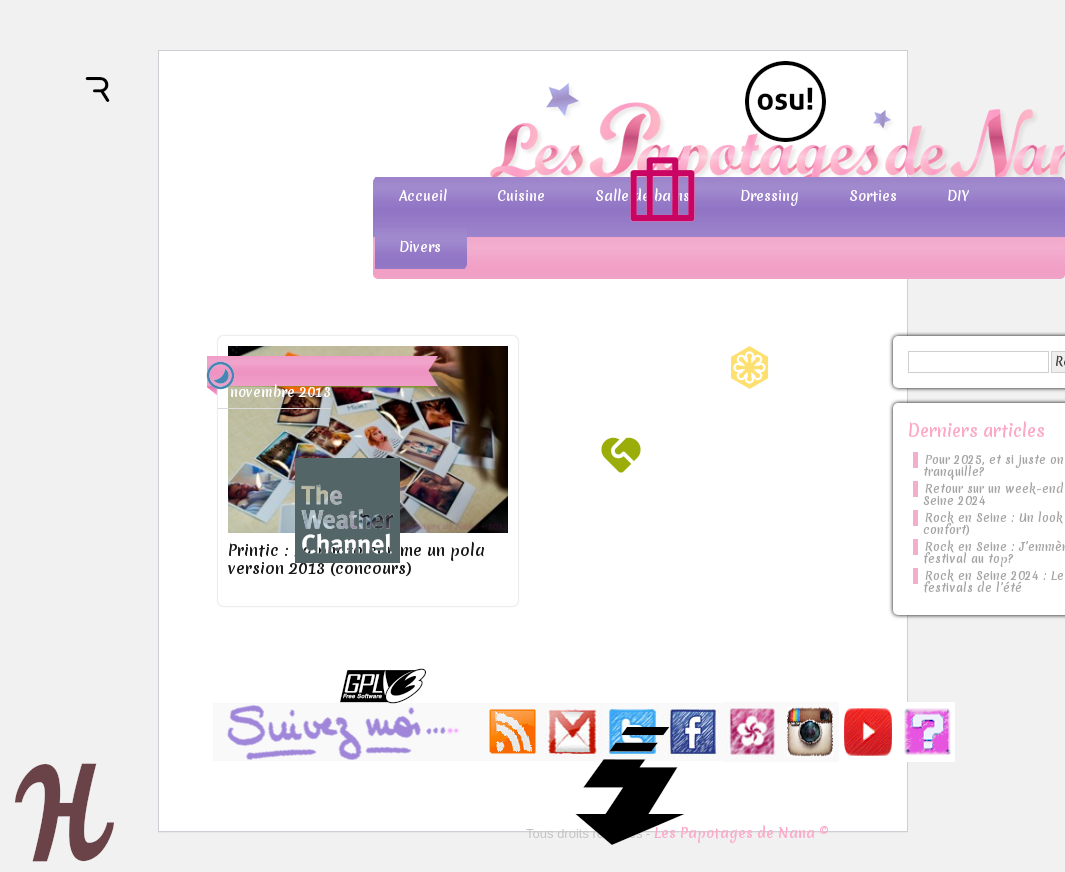 The height and width of the screenshot is (872, 1065). What do you see at coordinates (64, 812) in the screenshot?
I see `visit the Humble Bundle website or store` at bounding box center [64, 812].